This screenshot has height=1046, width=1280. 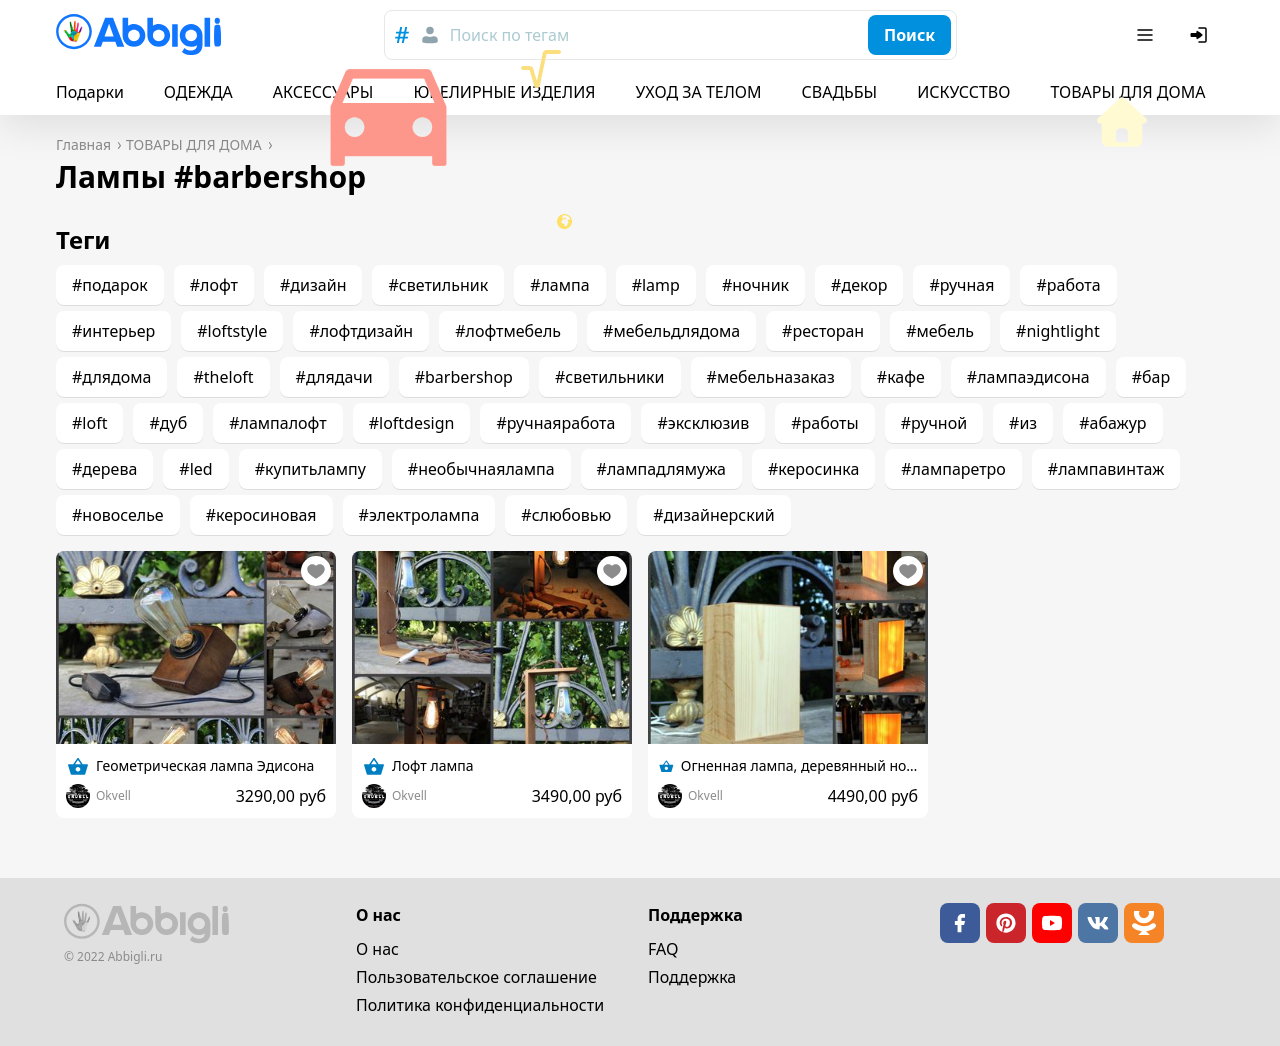 I want to click on access vehicle or driving settings, so click(x=388, y=117).